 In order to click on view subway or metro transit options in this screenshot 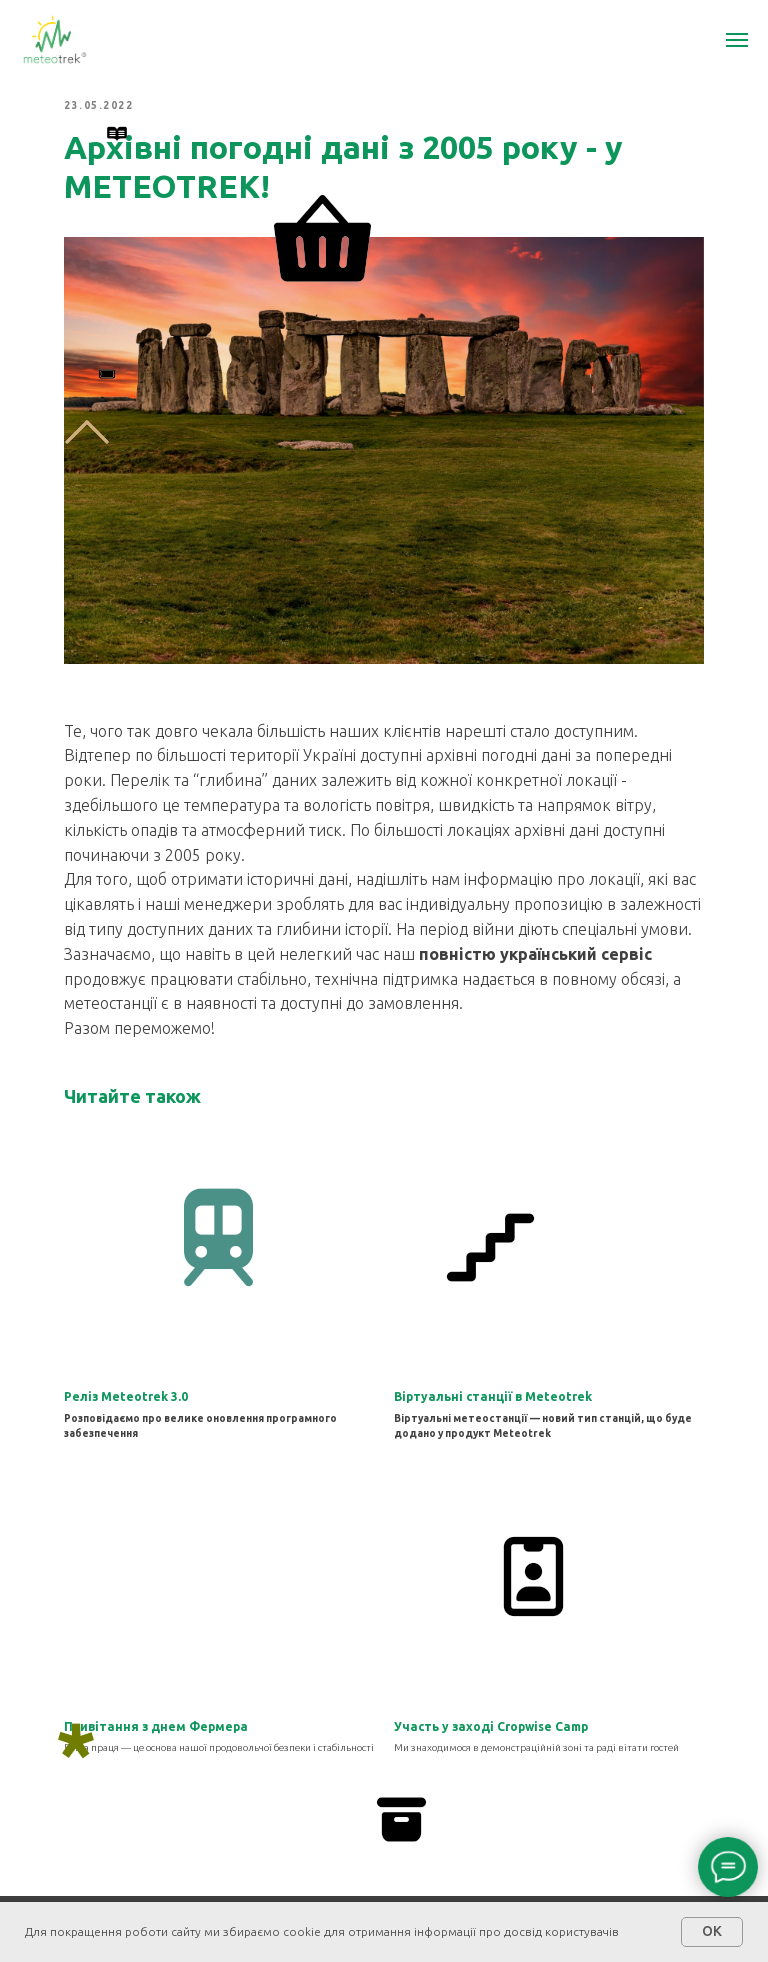, I will do `click(218, 1234)`.